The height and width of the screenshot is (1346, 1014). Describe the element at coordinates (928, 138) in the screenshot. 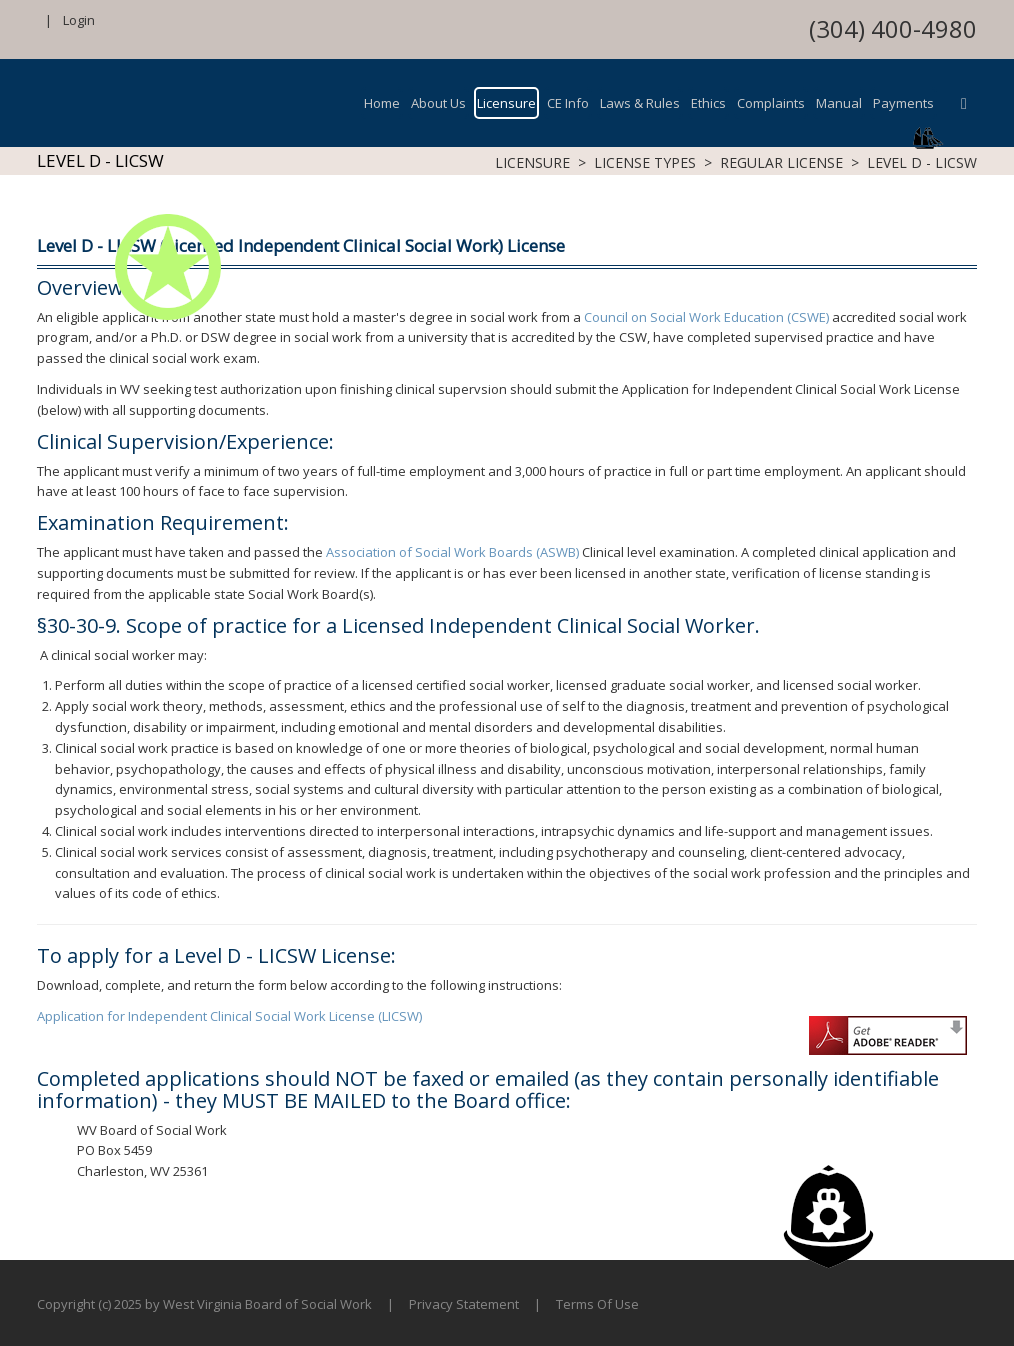

I see `navigate to sailing or boating features` at that location.